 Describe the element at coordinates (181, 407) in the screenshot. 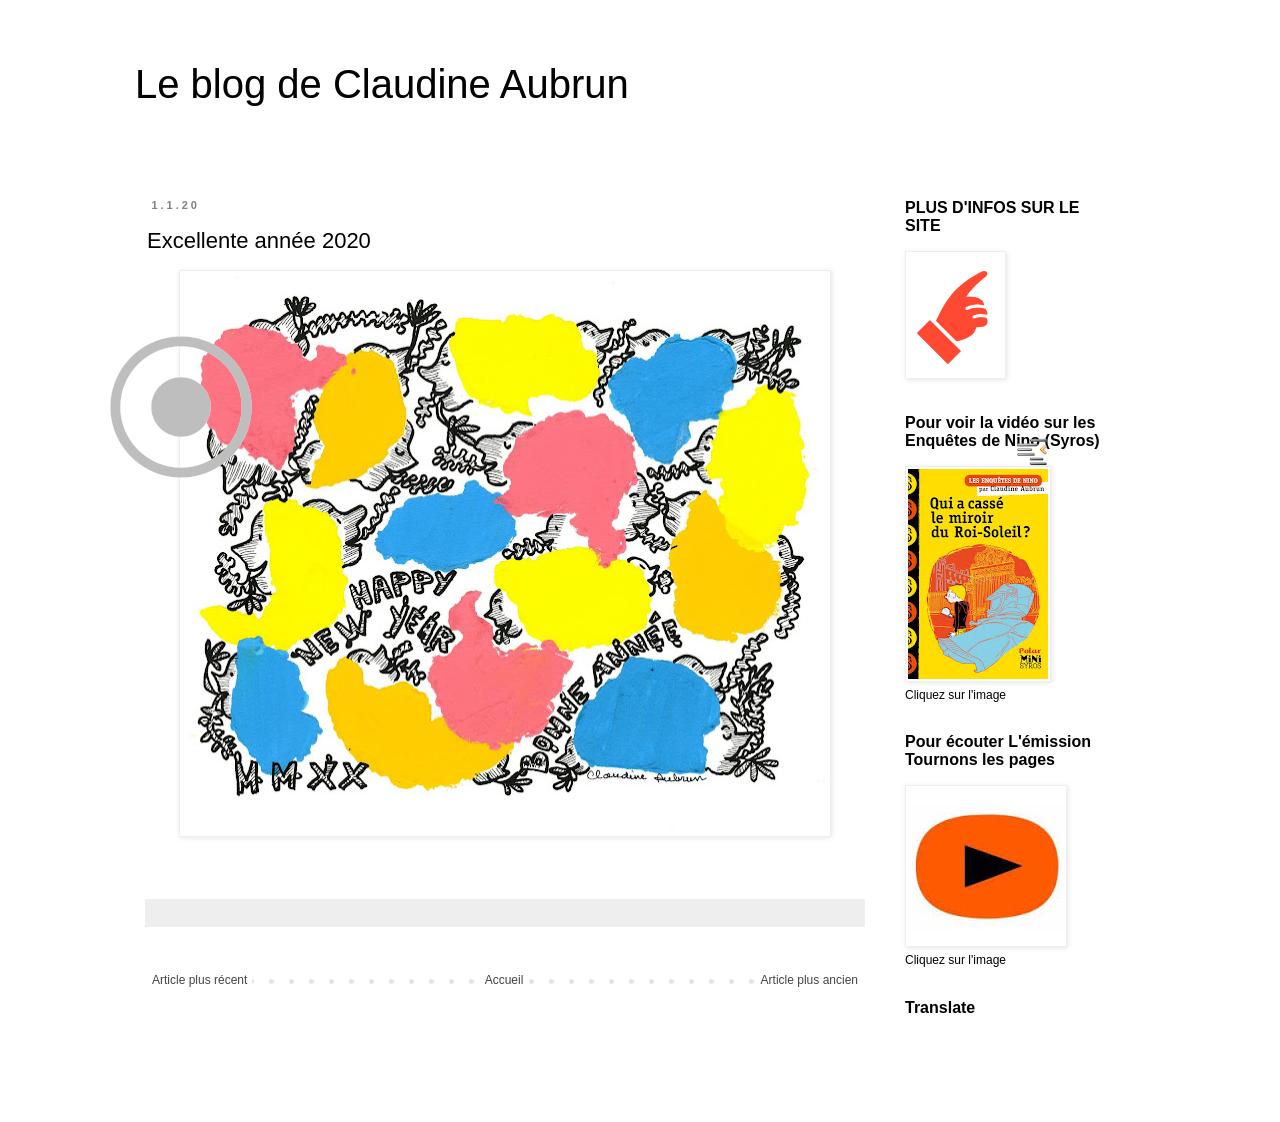

I see `indicates a selected radio button option` at that location.